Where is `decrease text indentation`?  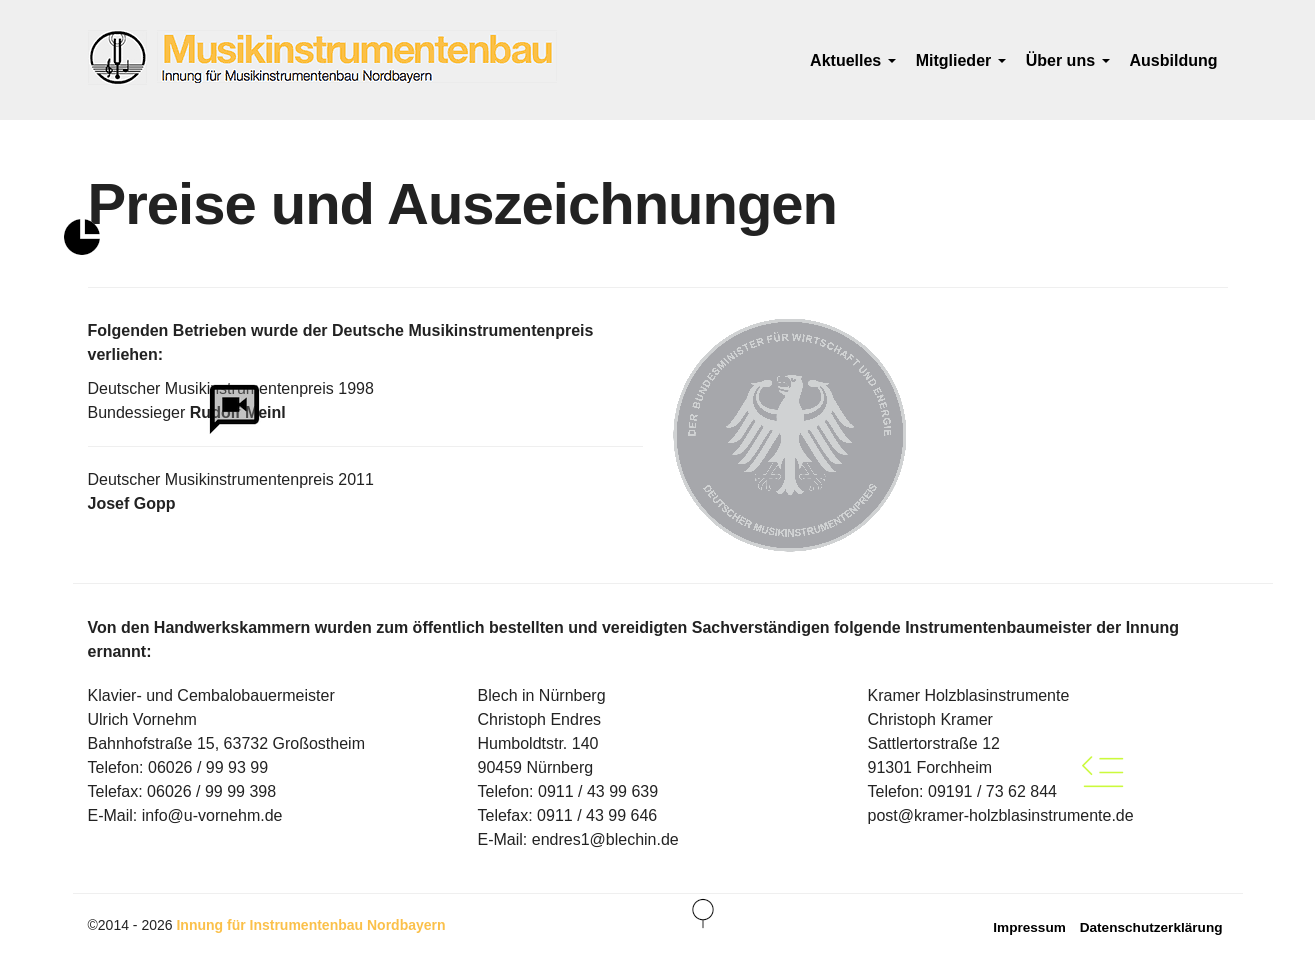 decrease text indentation is located at coordinates (1103, 772).